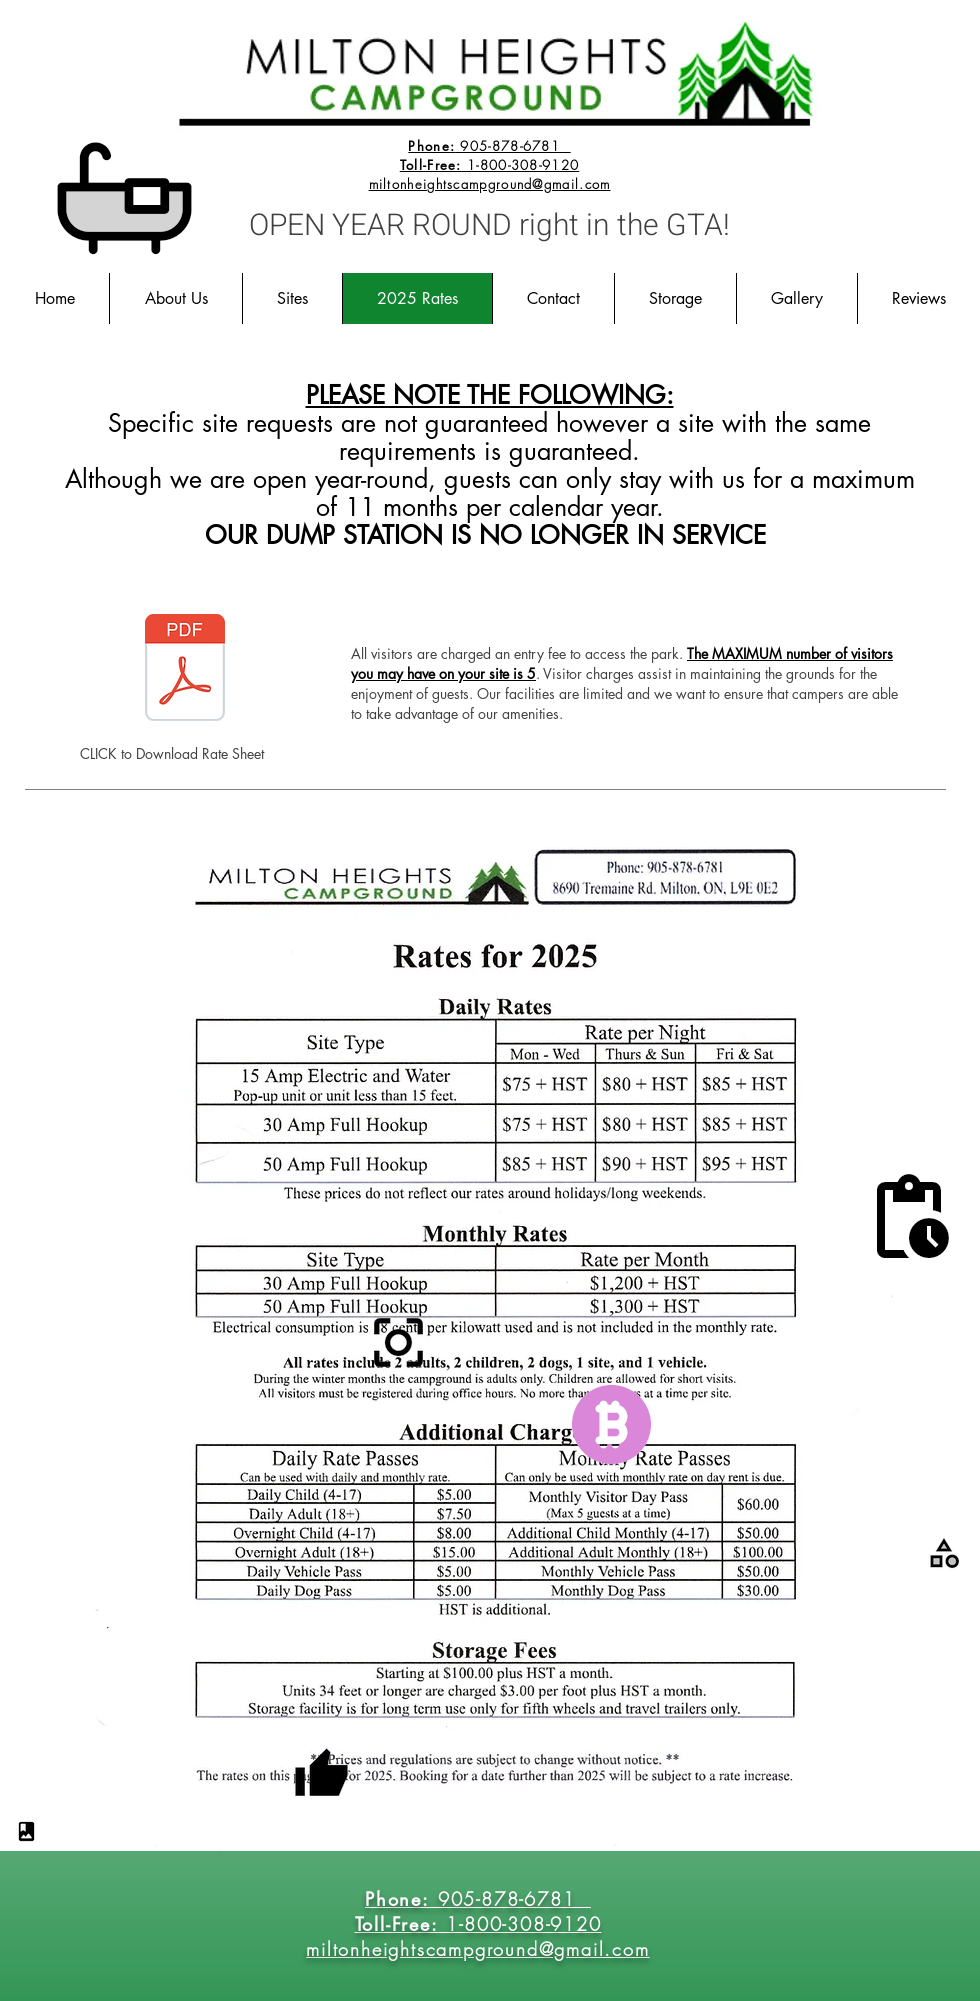 This screenshot has width=980, height=2001. Describe the element at coordinates (398, 1342) in the screenshot. I see `center focus on camera or viewfinder` at that location.